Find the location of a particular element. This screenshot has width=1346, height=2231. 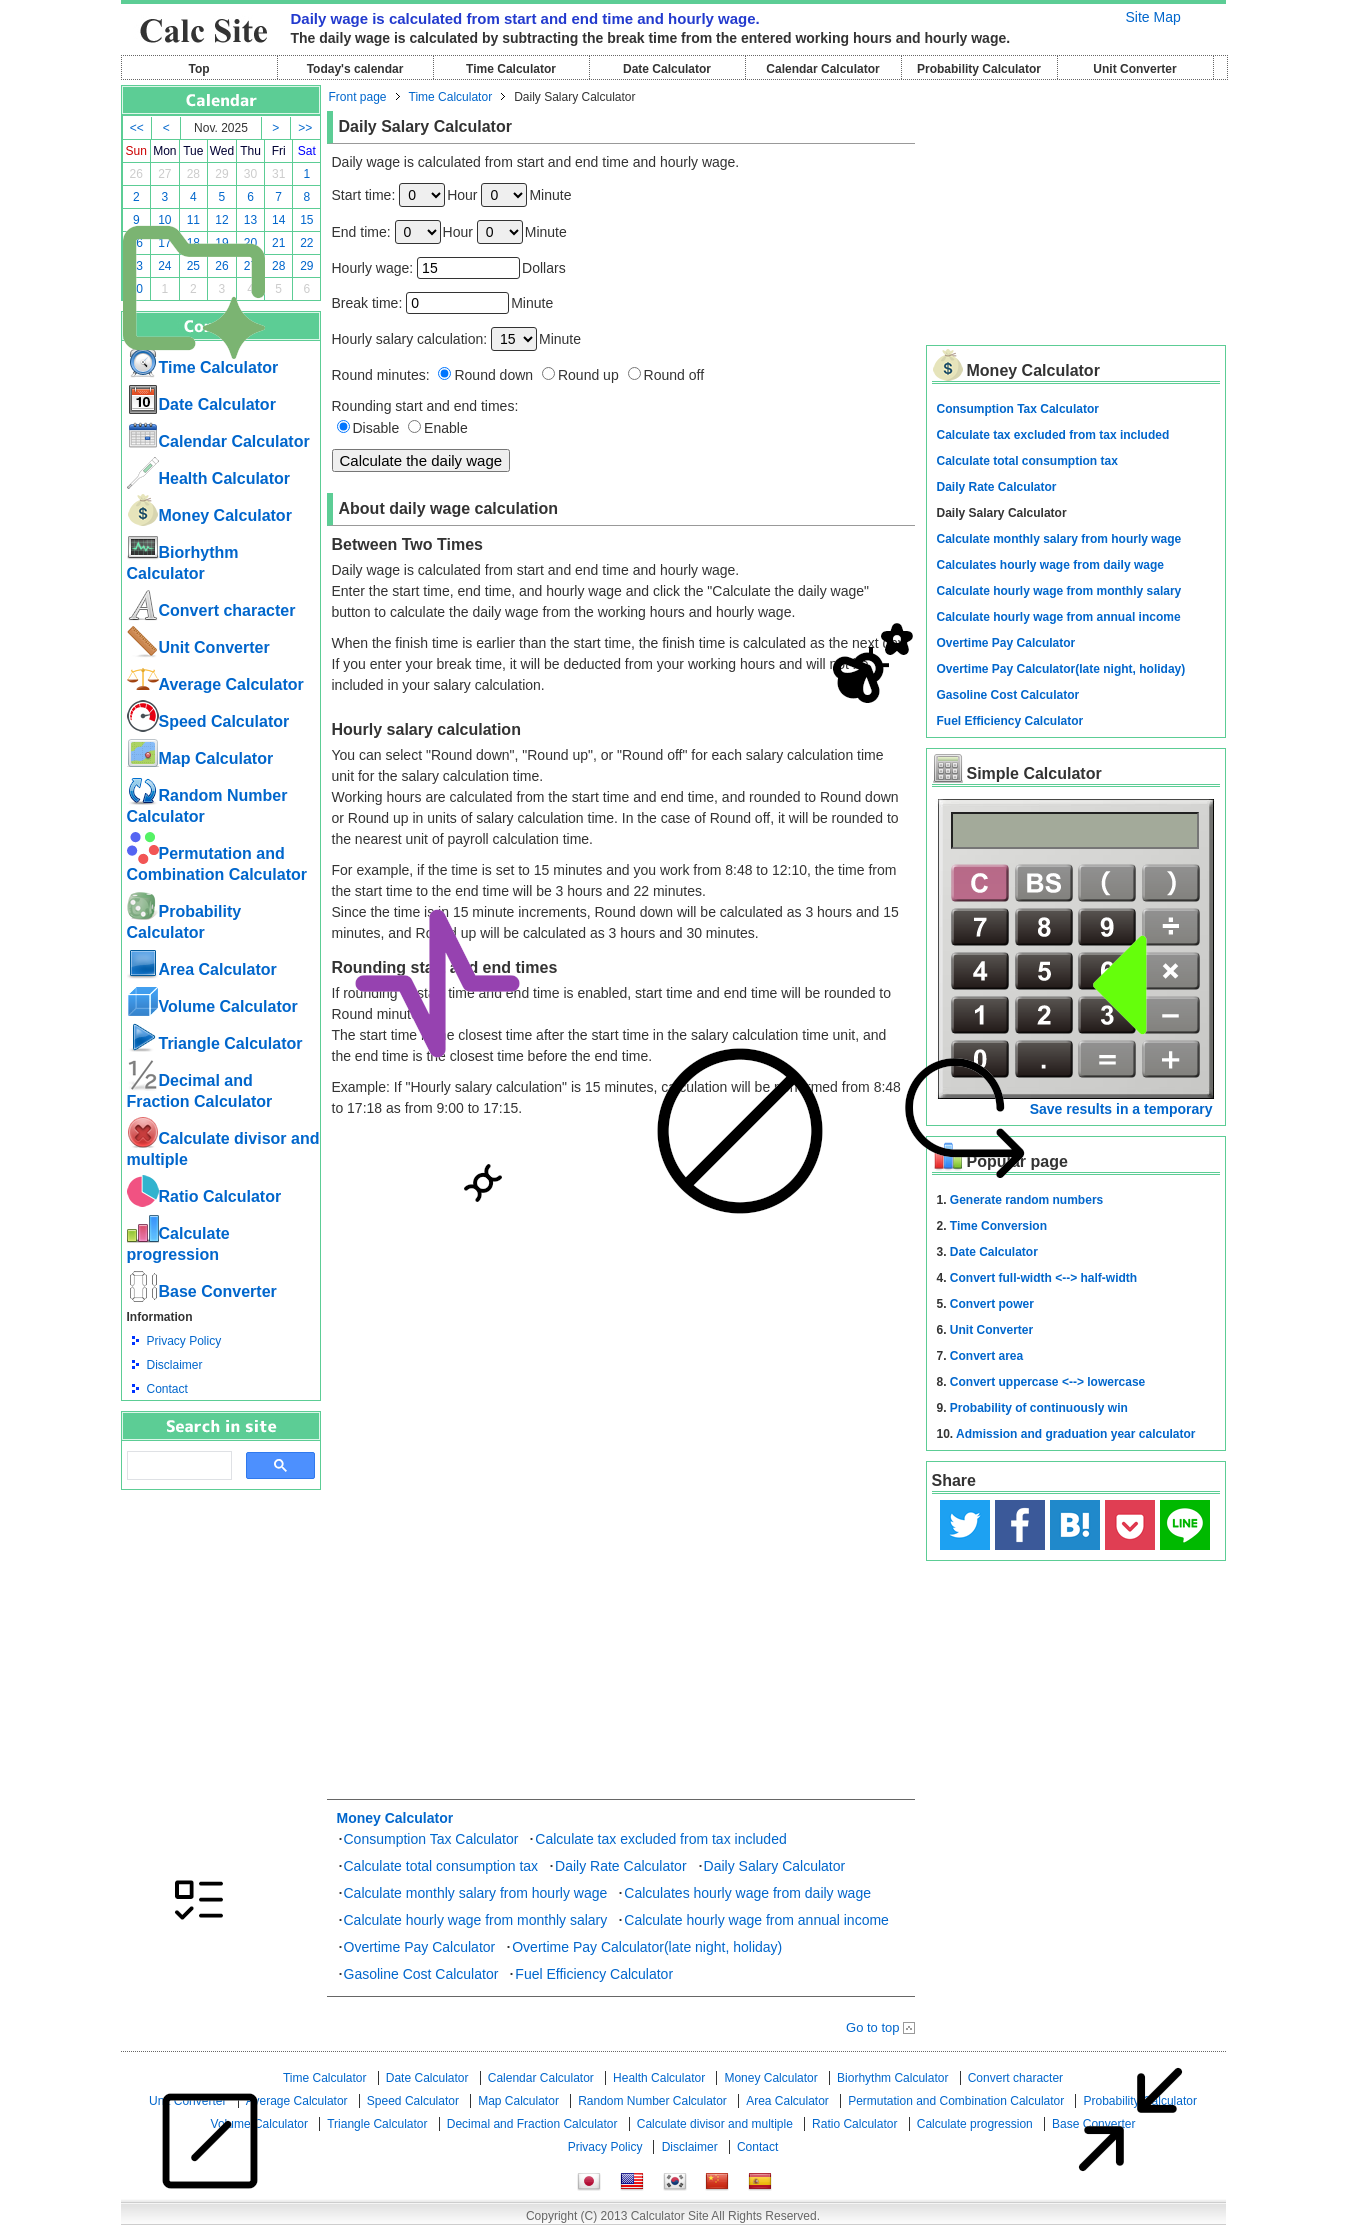

create a new space or workspace is located at coordinates (194, 288).